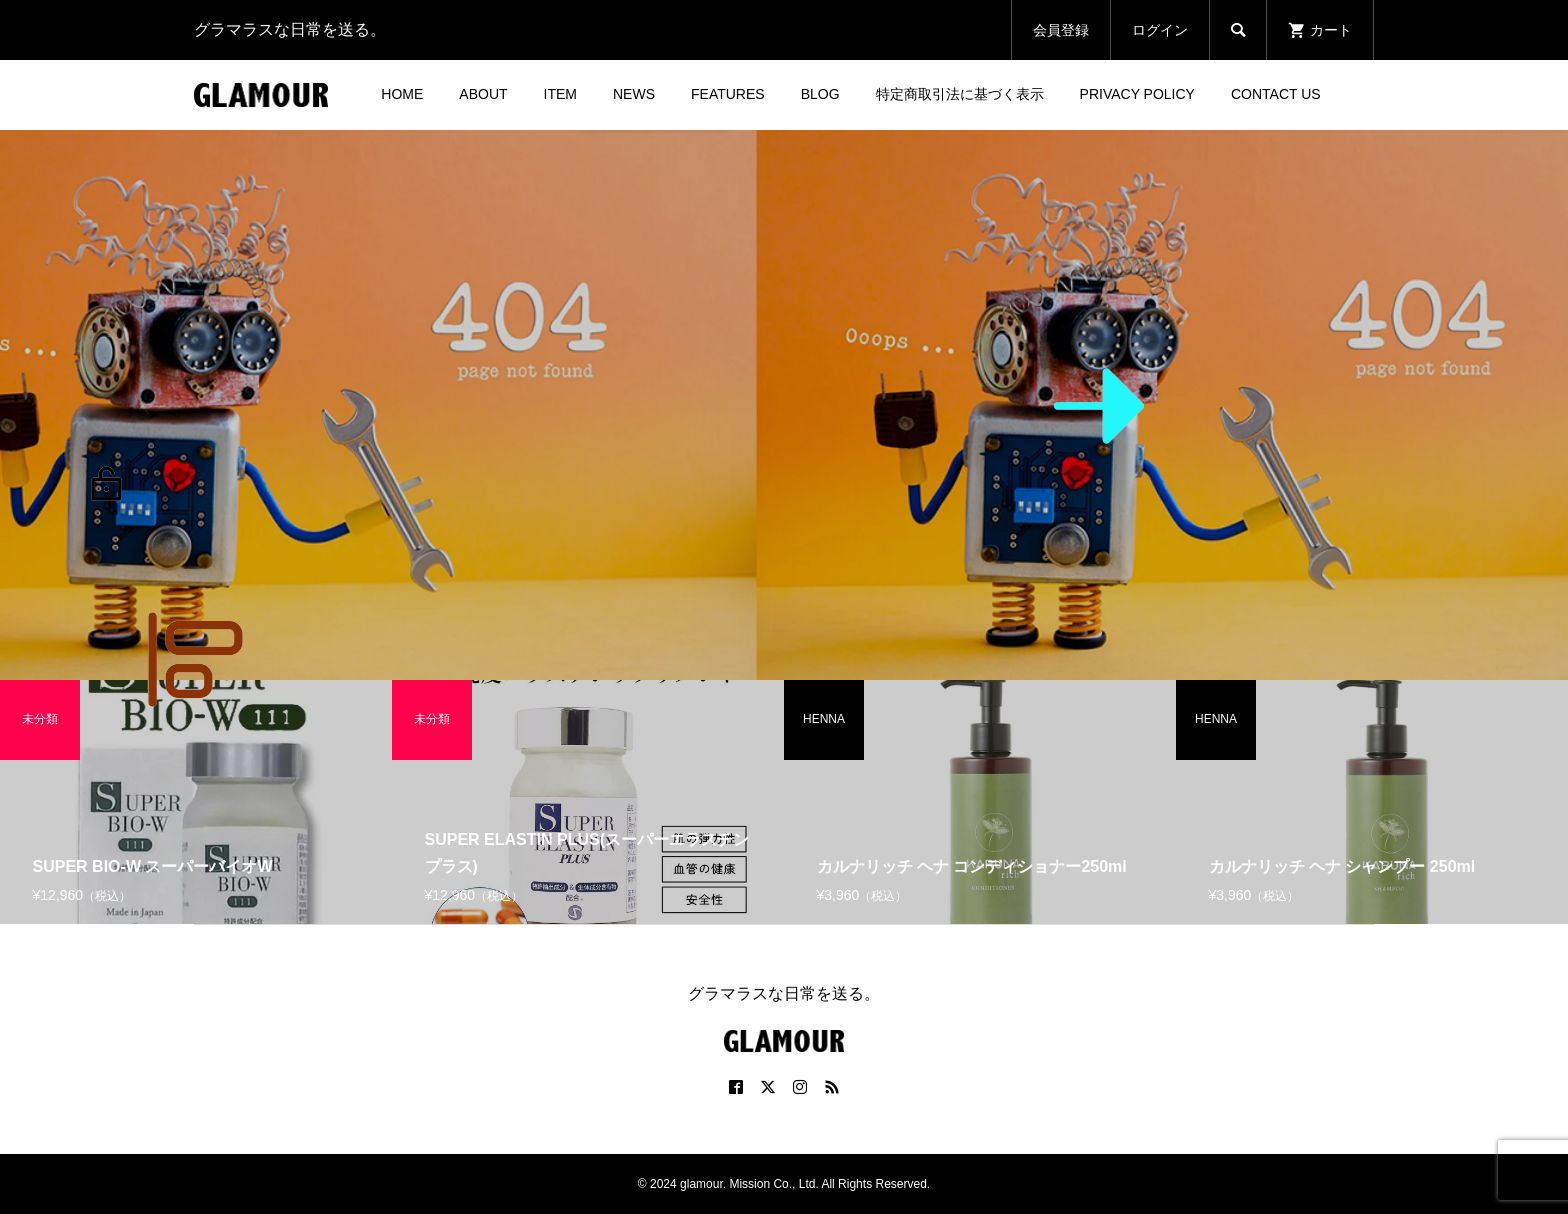 The image size is (1568, 1214). What do you see at coordinates (195, 659) in the screenshot?
I see `align items to the start vertically` at bounding box center [195, 659].